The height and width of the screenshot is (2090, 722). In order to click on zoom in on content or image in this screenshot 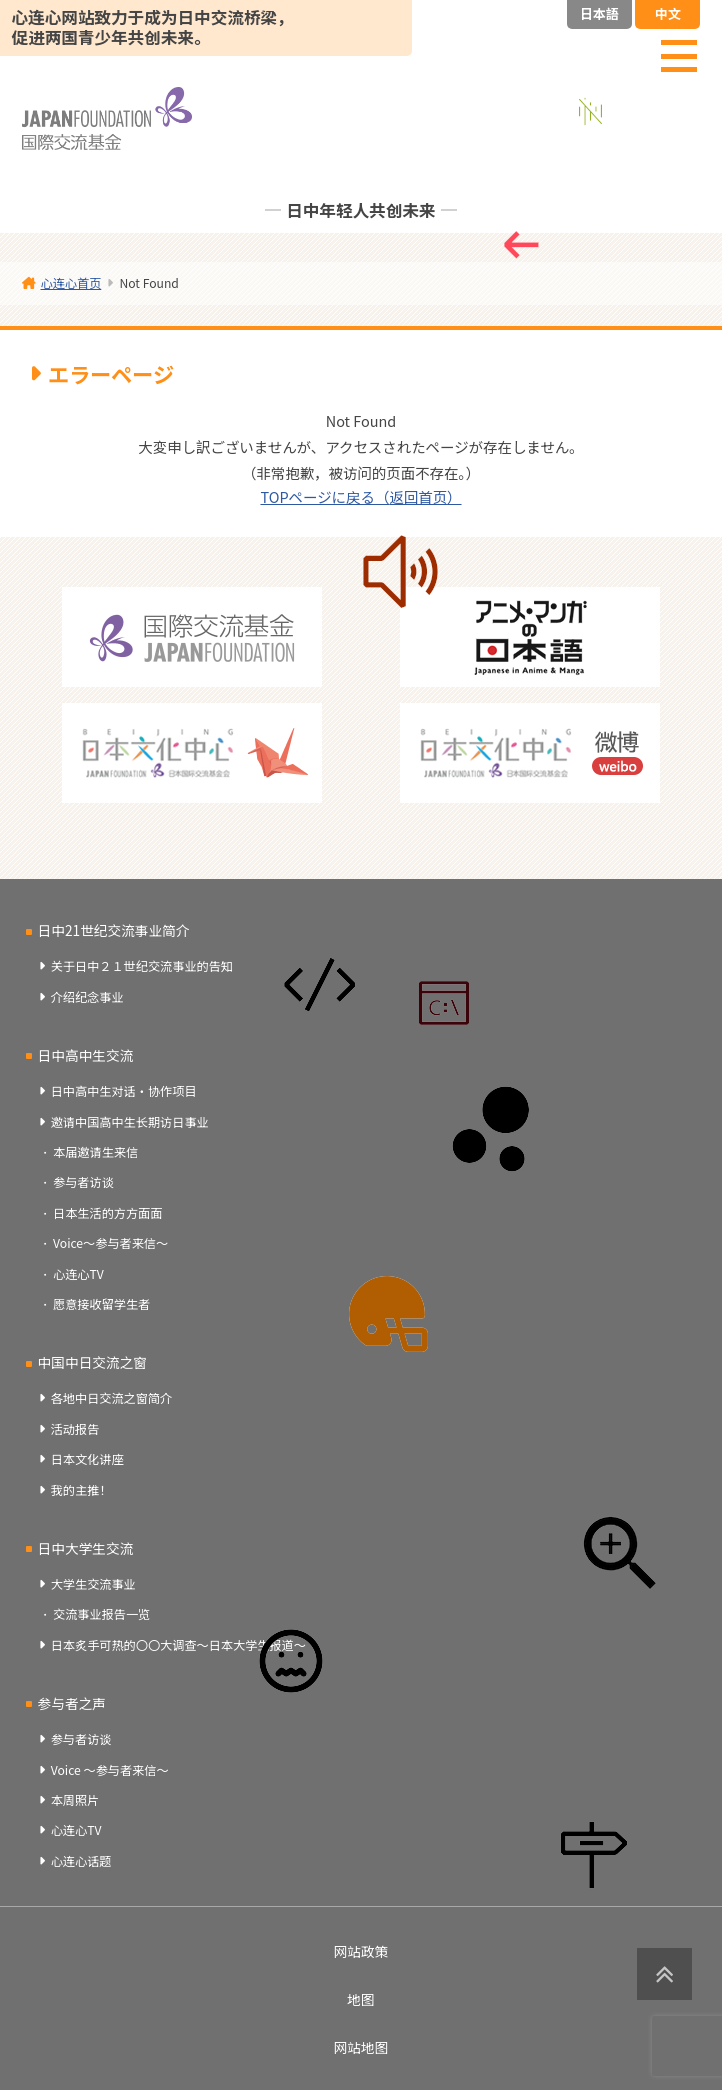, I will do `click(621, 1554)`.